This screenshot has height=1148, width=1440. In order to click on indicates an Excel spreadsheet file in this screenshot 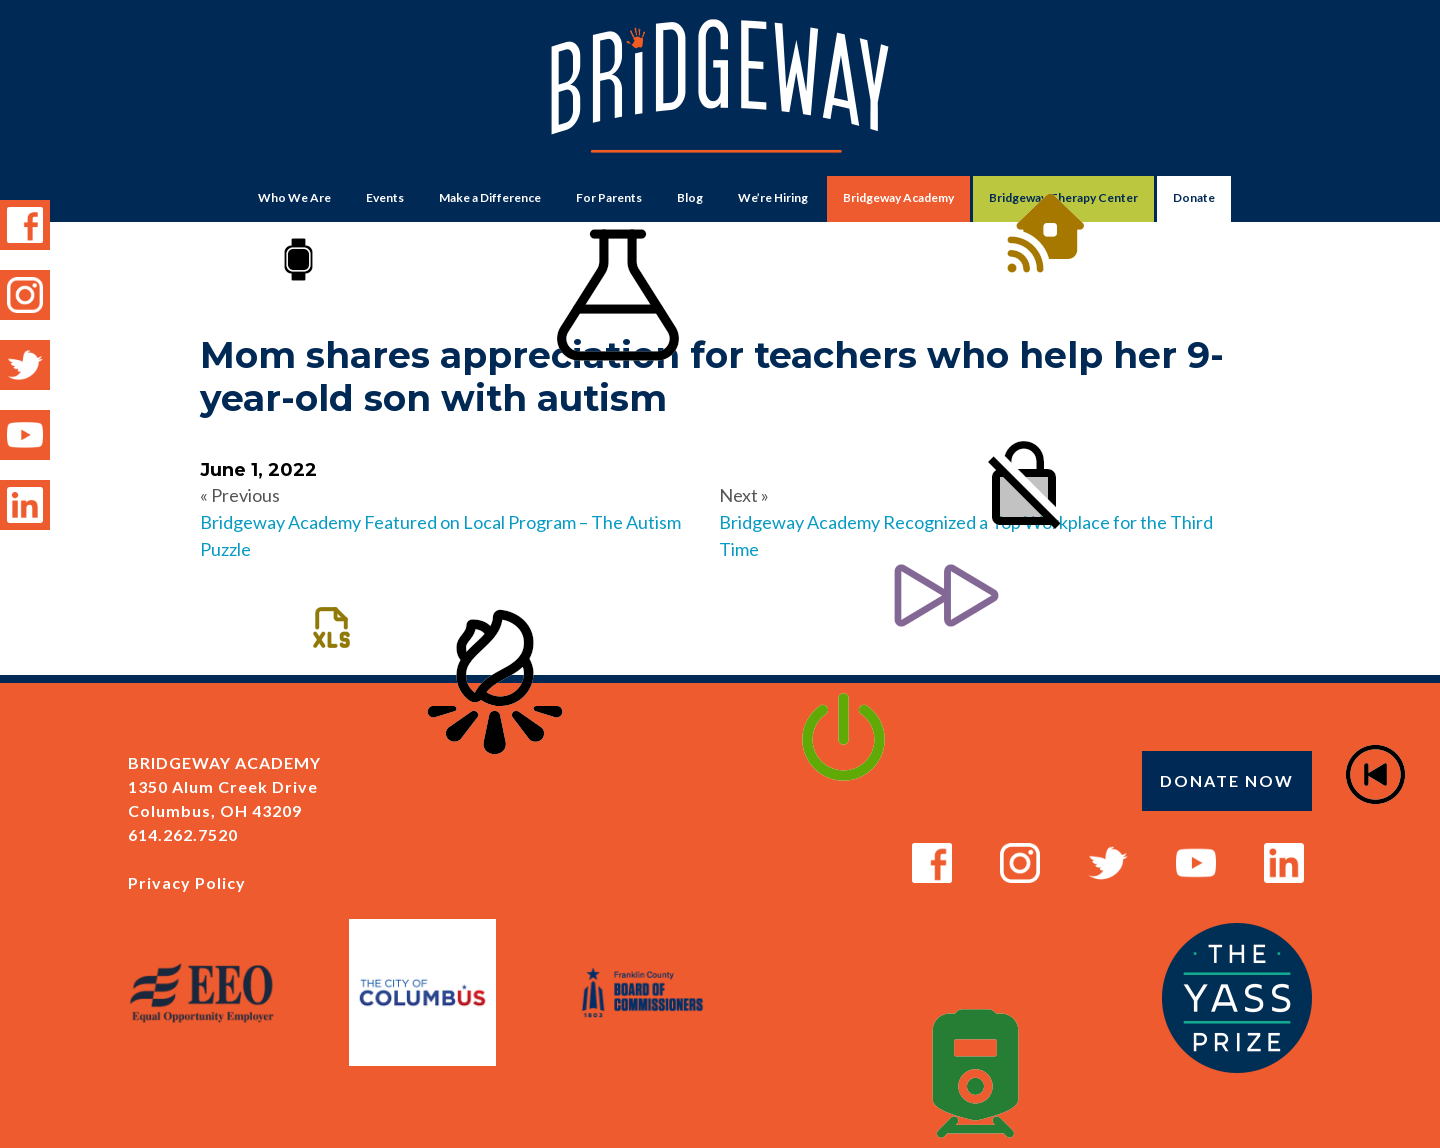, I will do `click(331, 627)`.